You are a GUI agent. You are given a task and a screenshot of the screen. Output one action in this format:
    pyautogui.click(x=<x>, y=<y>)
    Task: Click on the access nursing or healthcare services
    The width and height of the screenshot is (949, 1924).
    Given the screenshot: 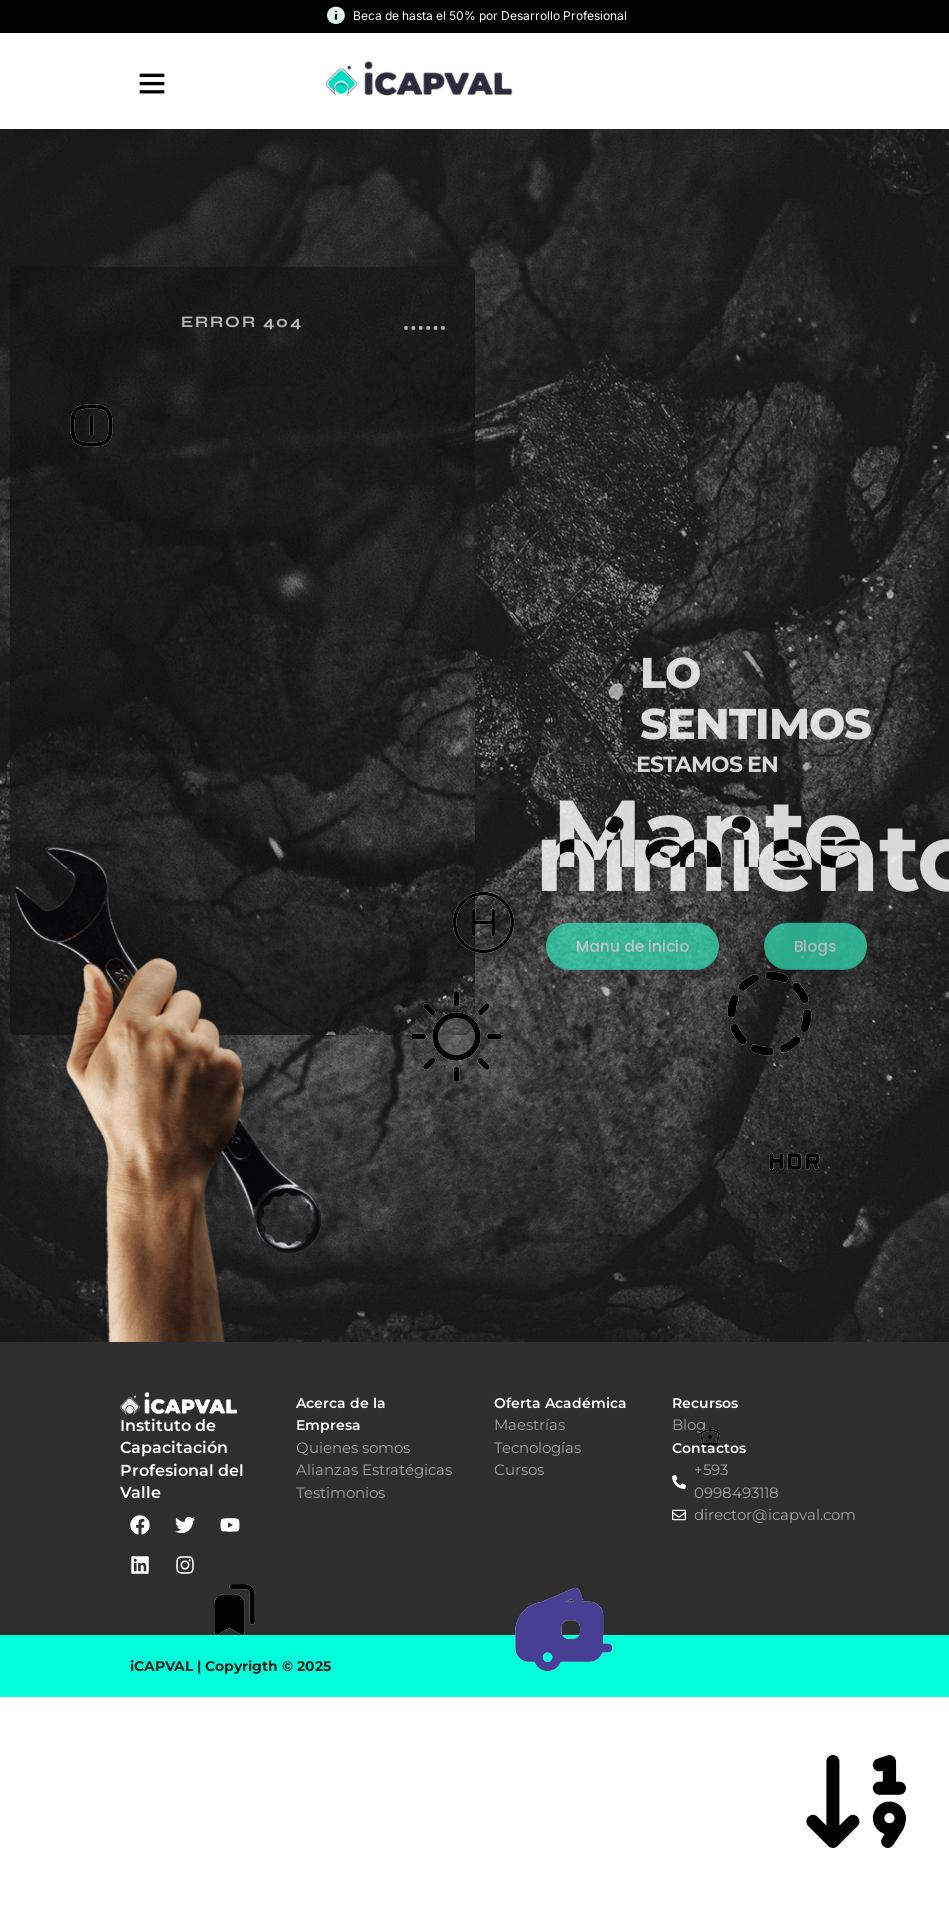 What is the action you would take?
    pyautogui.click(x=710, y=1437)
    